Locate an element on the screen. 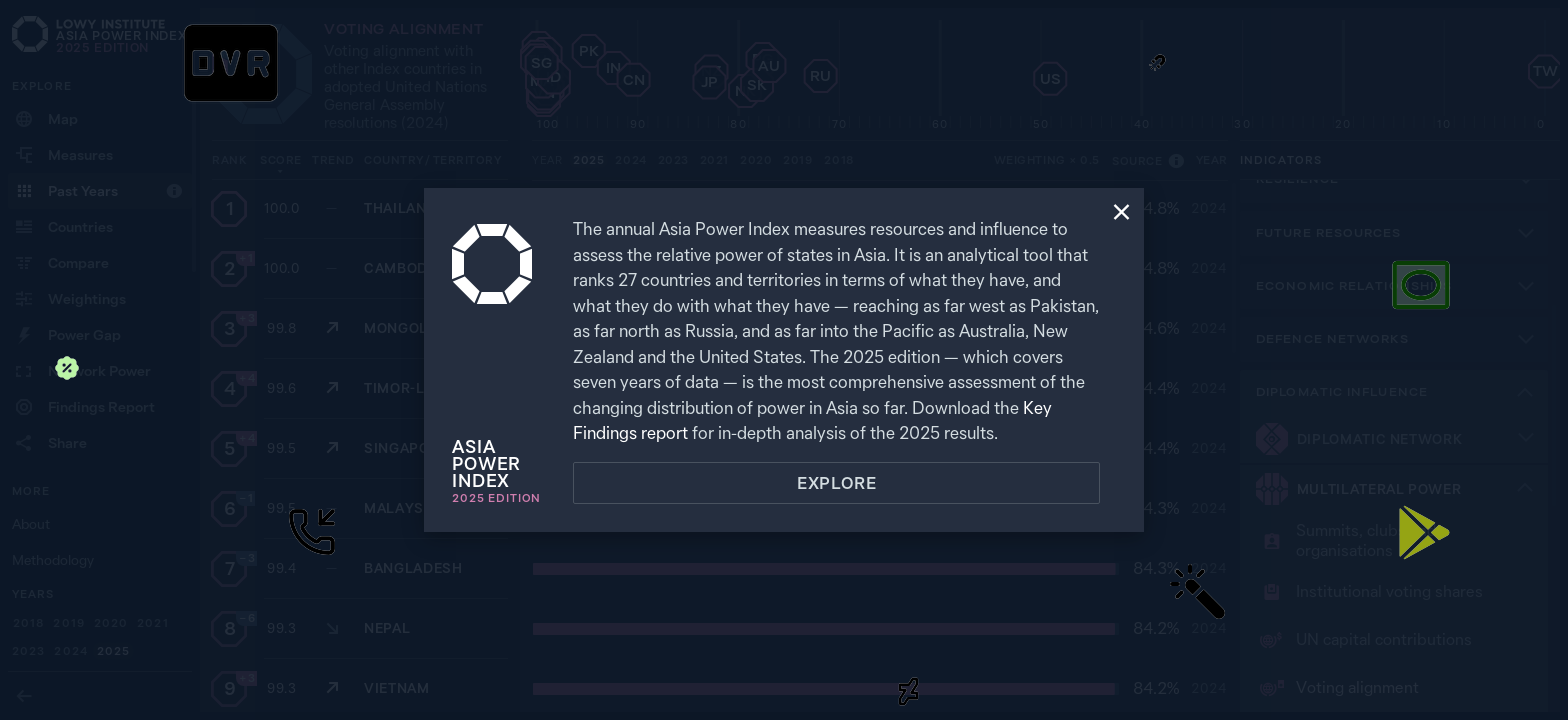 The image size is (1568, 720). apply vignette effect to image is located at coordinates (1421, 285).